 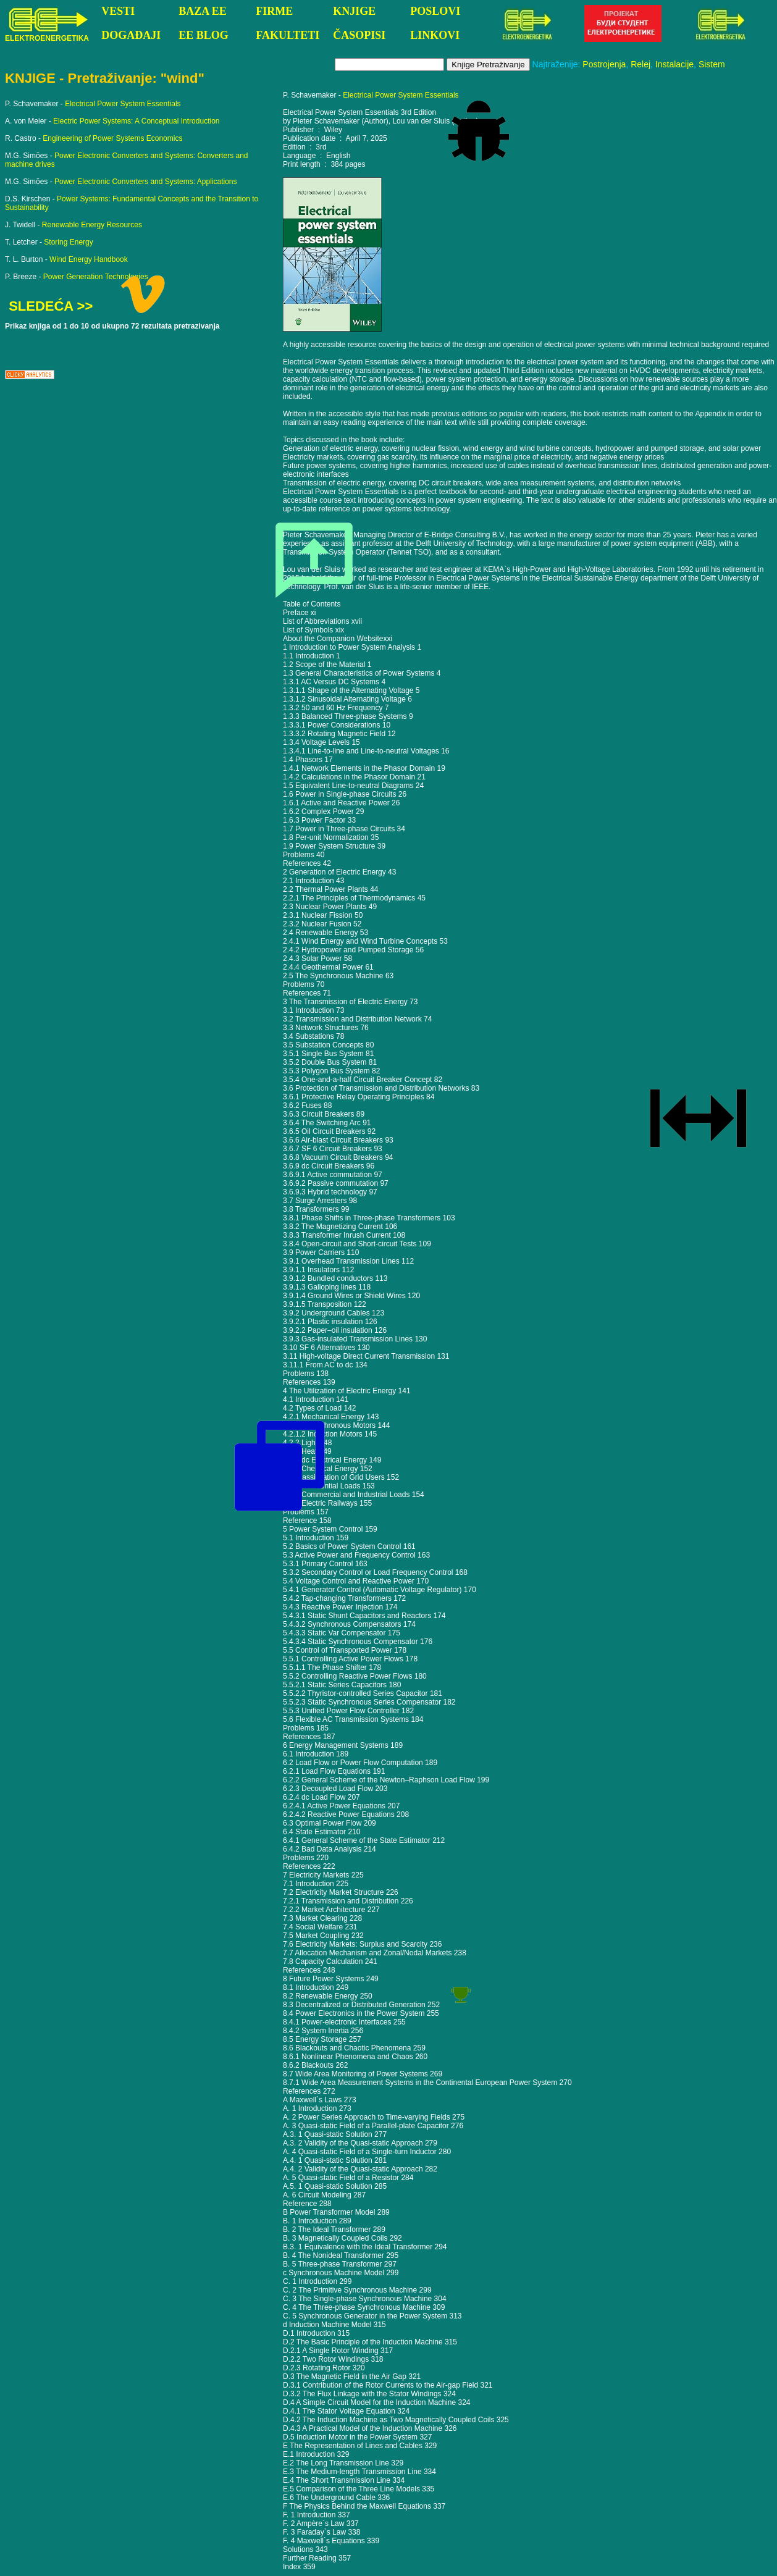 I want to click on upload a file to the chat, so click(x=314, y=557).